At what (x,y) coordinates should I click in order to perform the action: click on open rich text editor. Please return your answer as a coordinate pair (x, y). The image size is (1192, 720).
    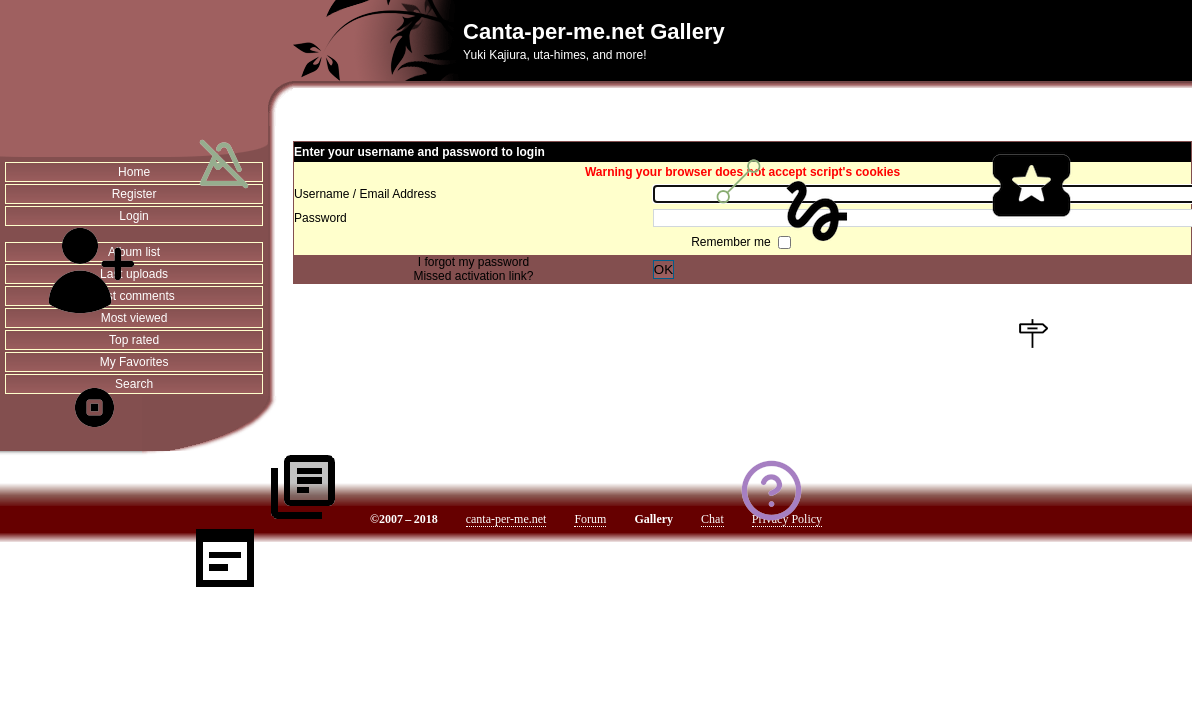
    Looking at the image, I should click on (225, 558).